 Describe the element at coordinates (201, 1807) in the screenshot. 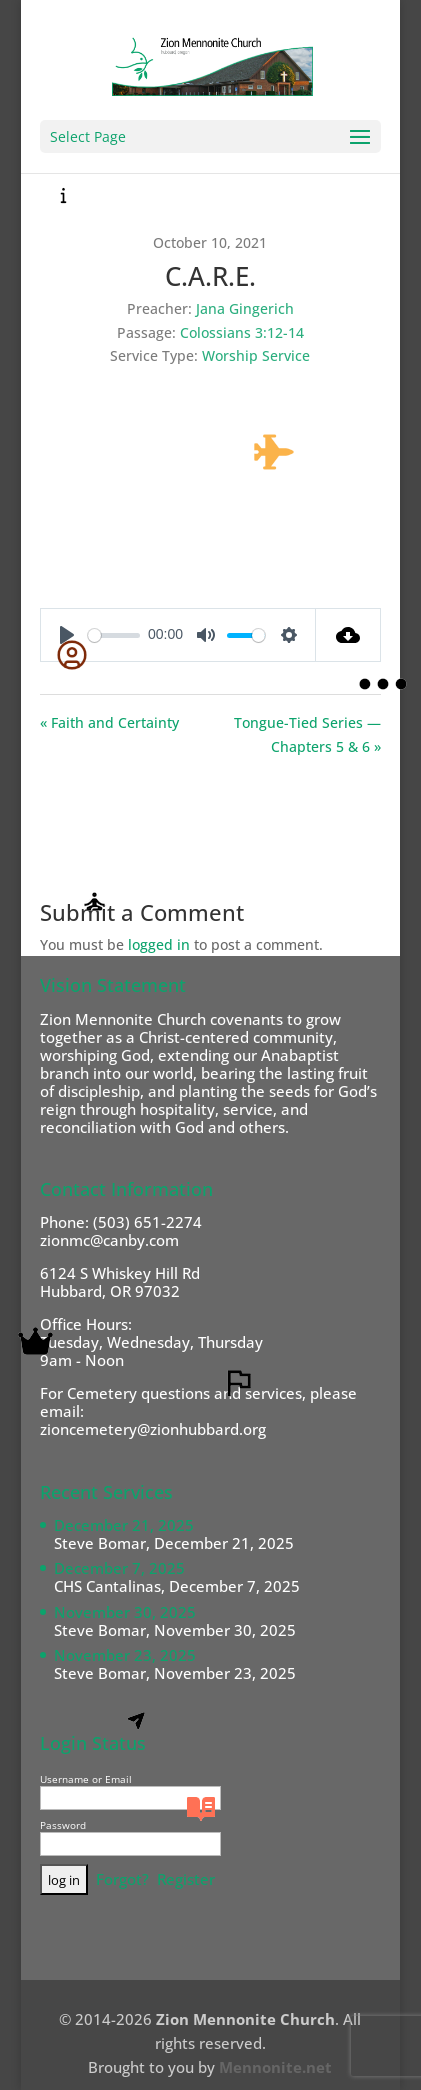

I see `open reading mode or e-reader` at that location.